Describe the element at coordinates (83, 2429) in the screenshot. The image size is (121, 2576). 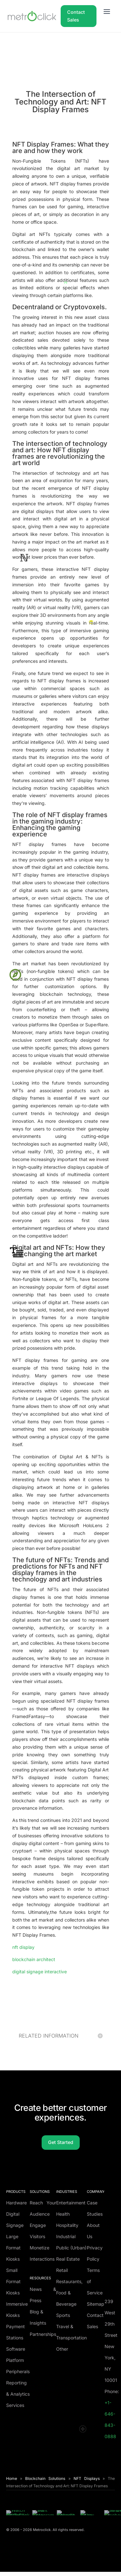
I see `add a new item` at that location.